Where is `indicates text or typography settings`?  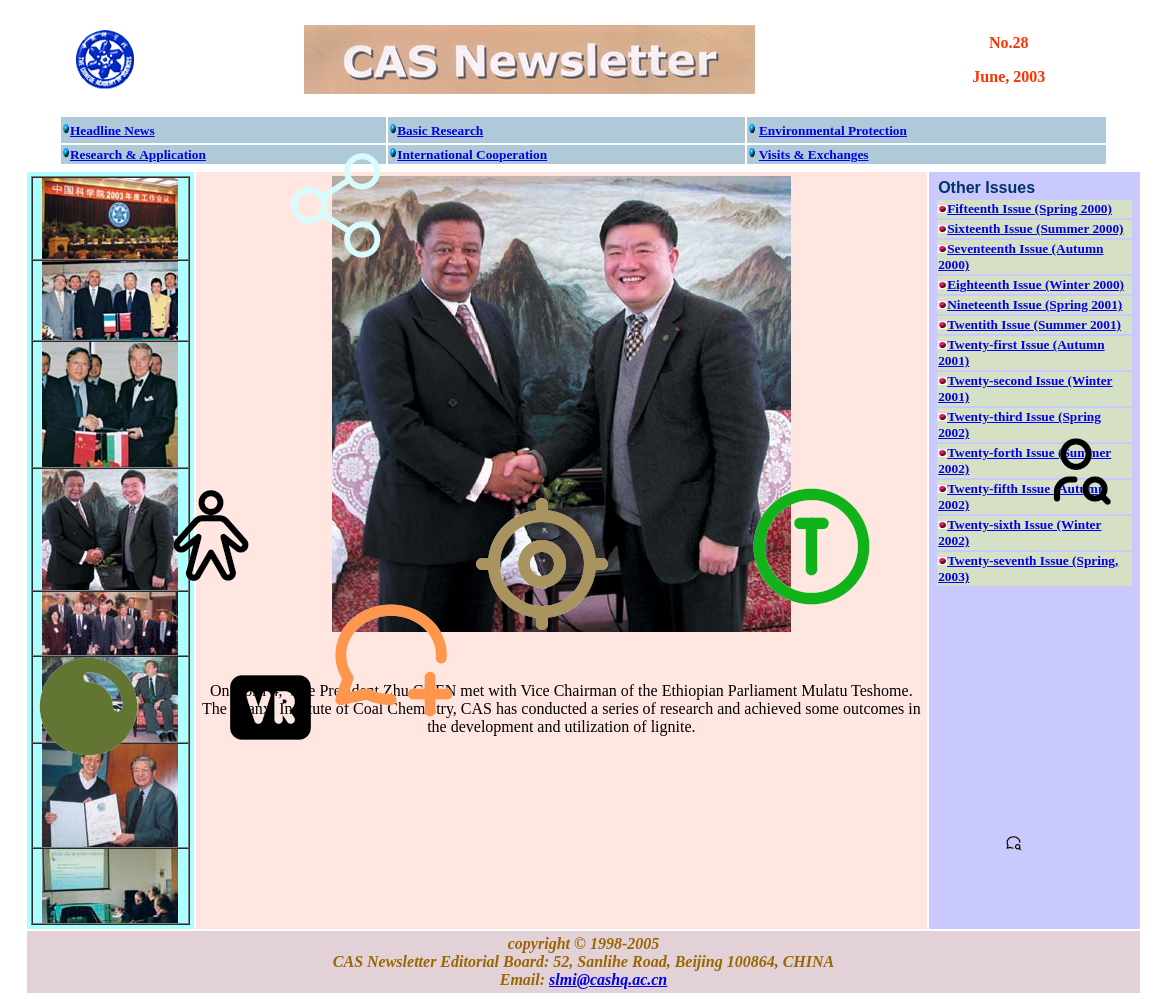 indicates text or typography settings is located at coordinates (811, 546).